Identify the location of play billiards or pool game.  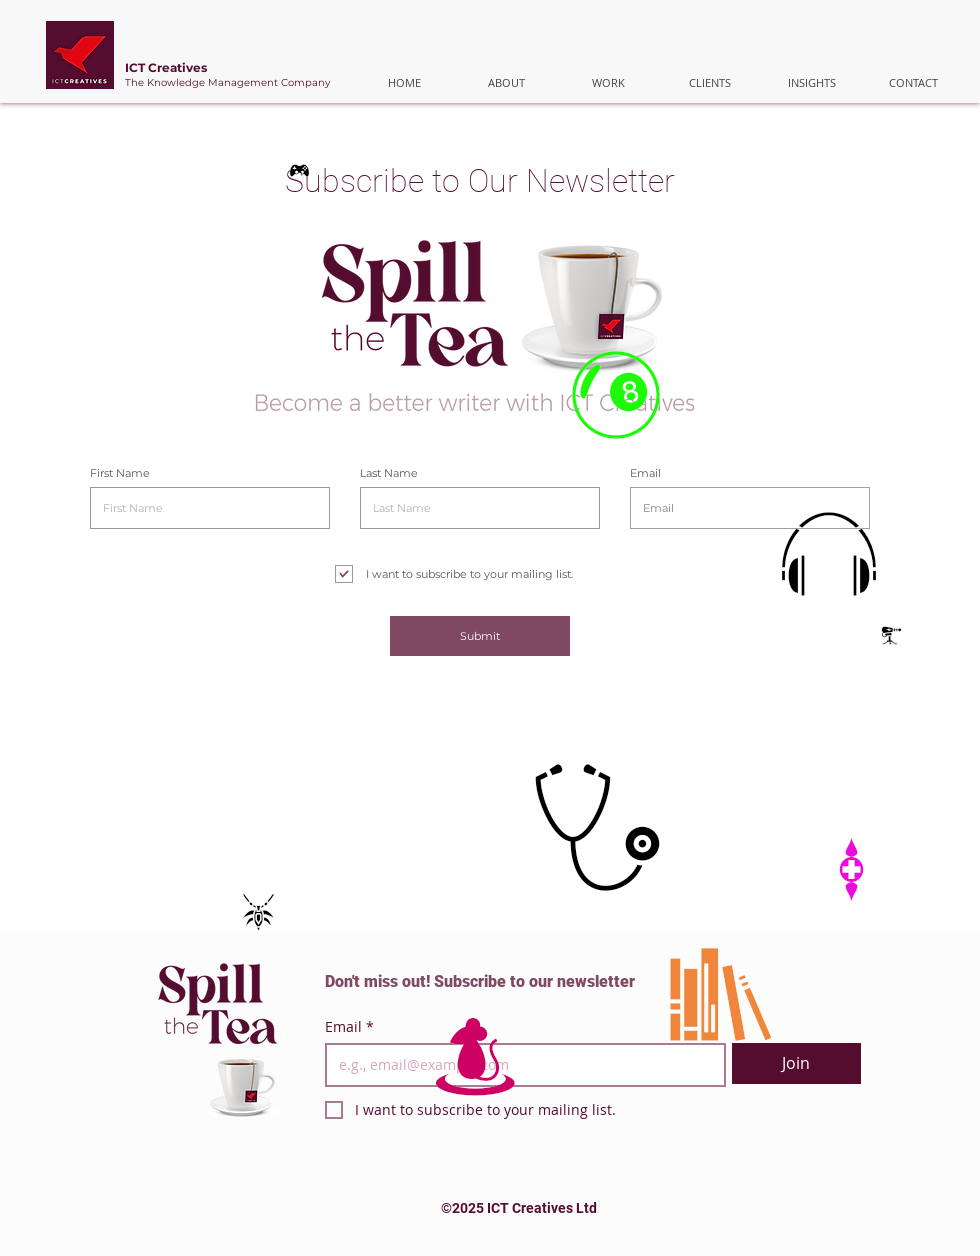
(616, 395).